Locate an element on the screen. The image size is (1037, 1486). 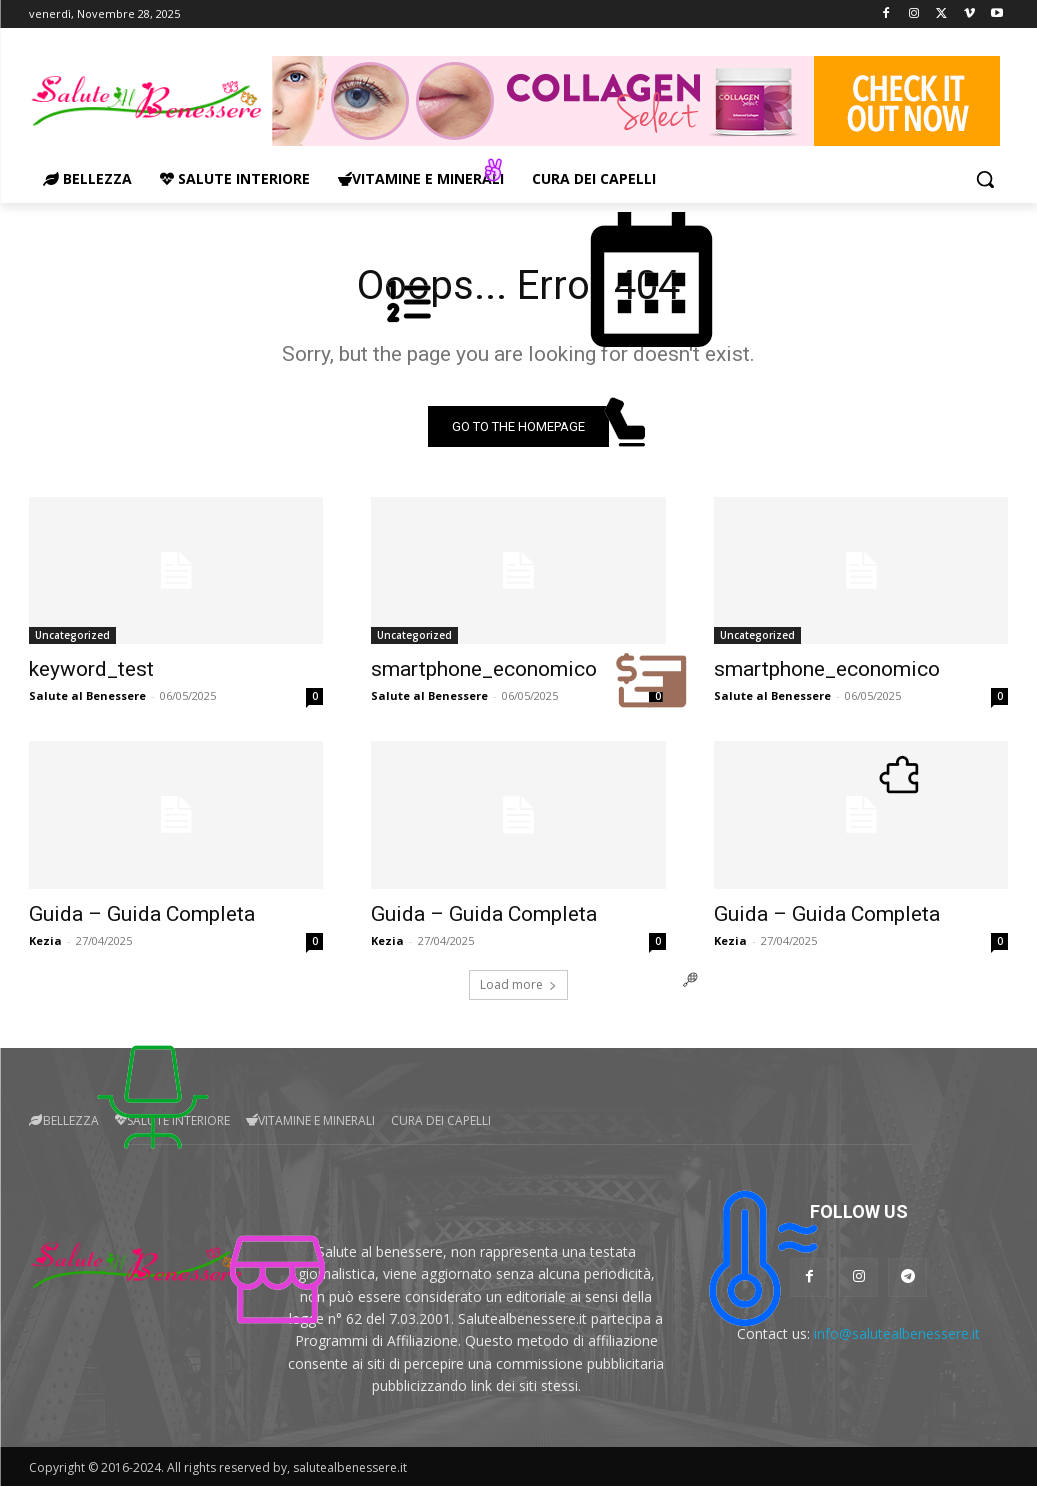
browse the online store or marketplace is located at coordinates (277, 1279).